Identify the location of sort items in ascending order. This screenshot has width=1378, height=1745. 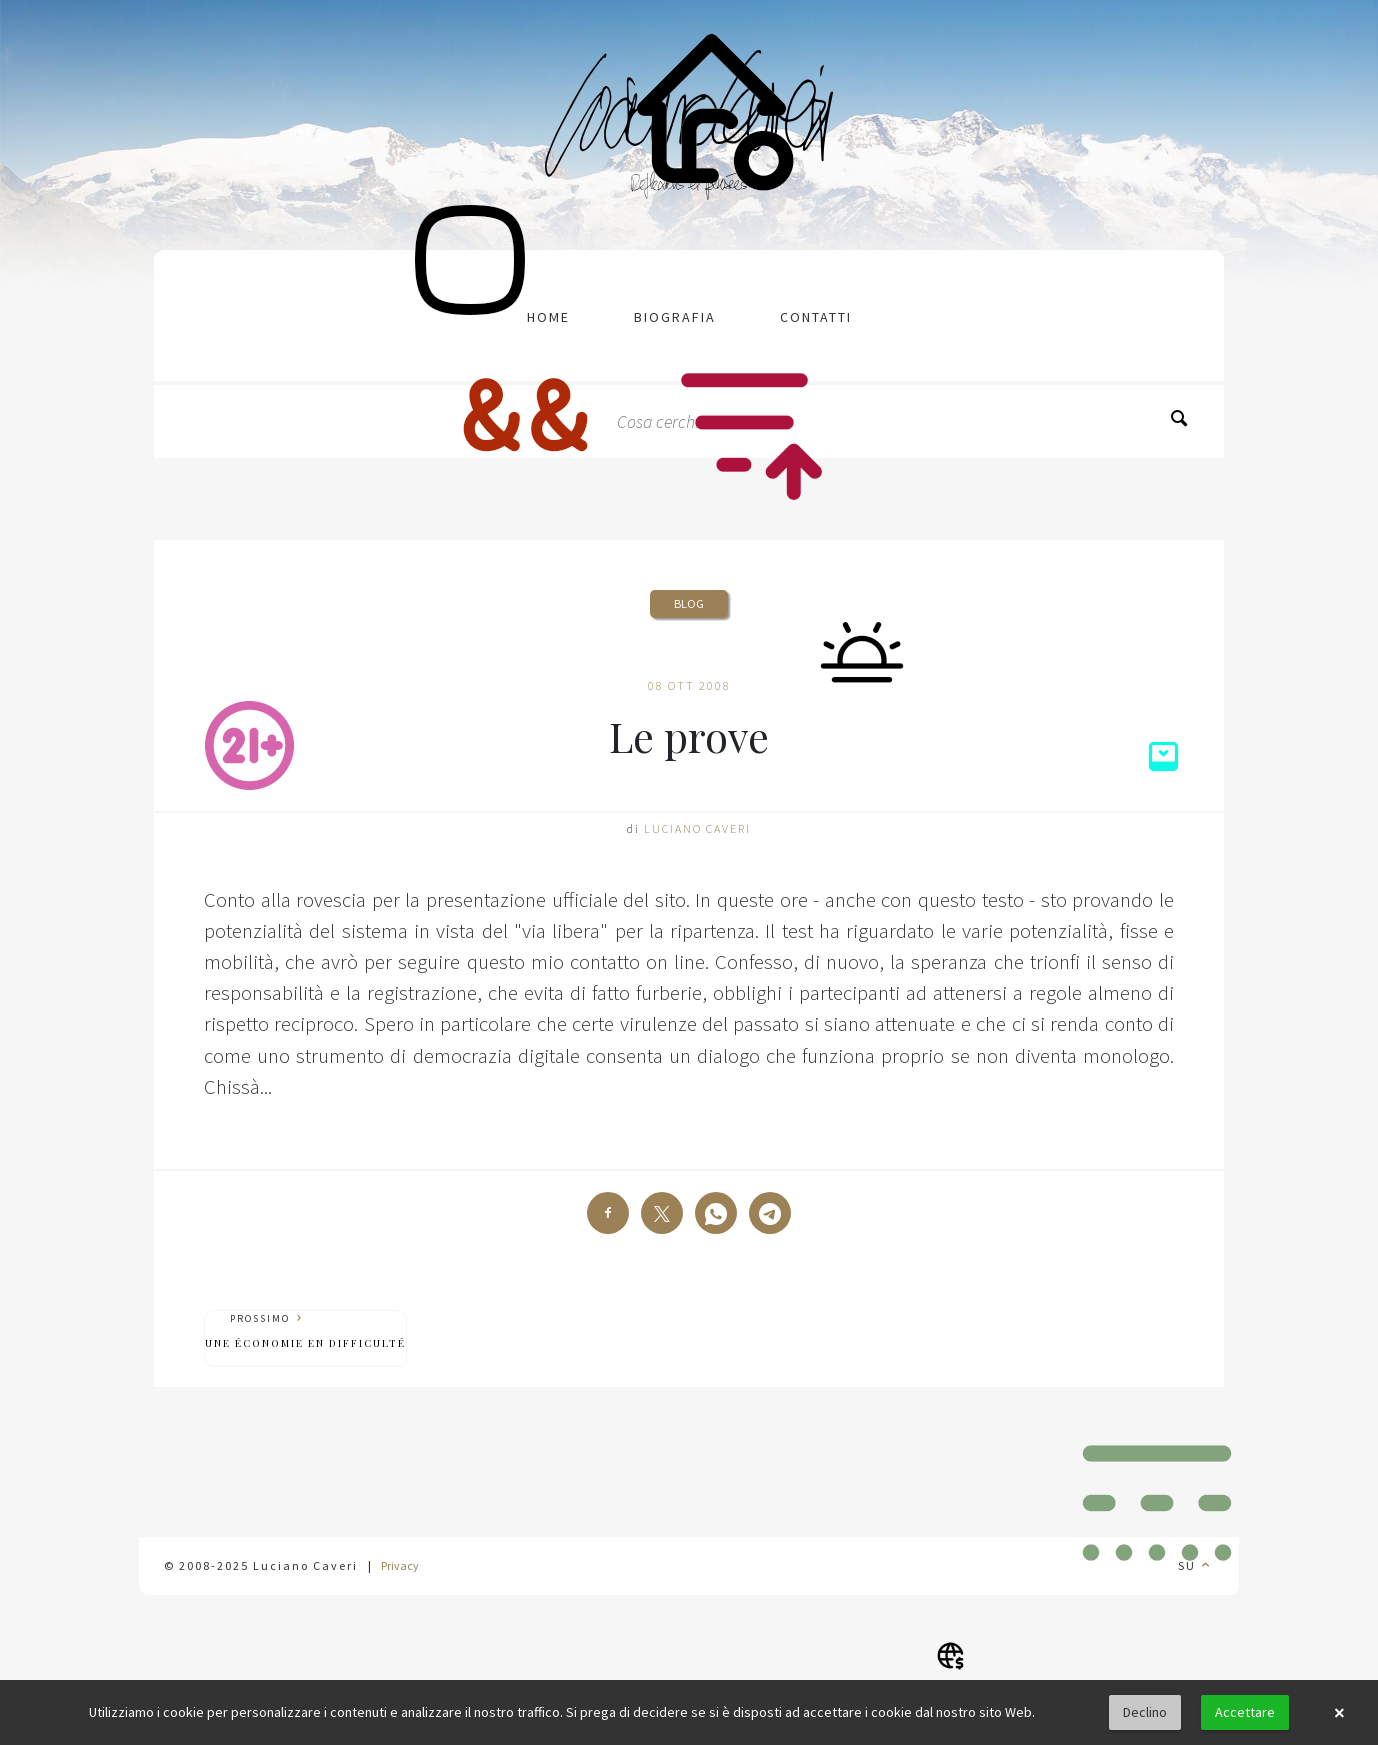
(744, 422).